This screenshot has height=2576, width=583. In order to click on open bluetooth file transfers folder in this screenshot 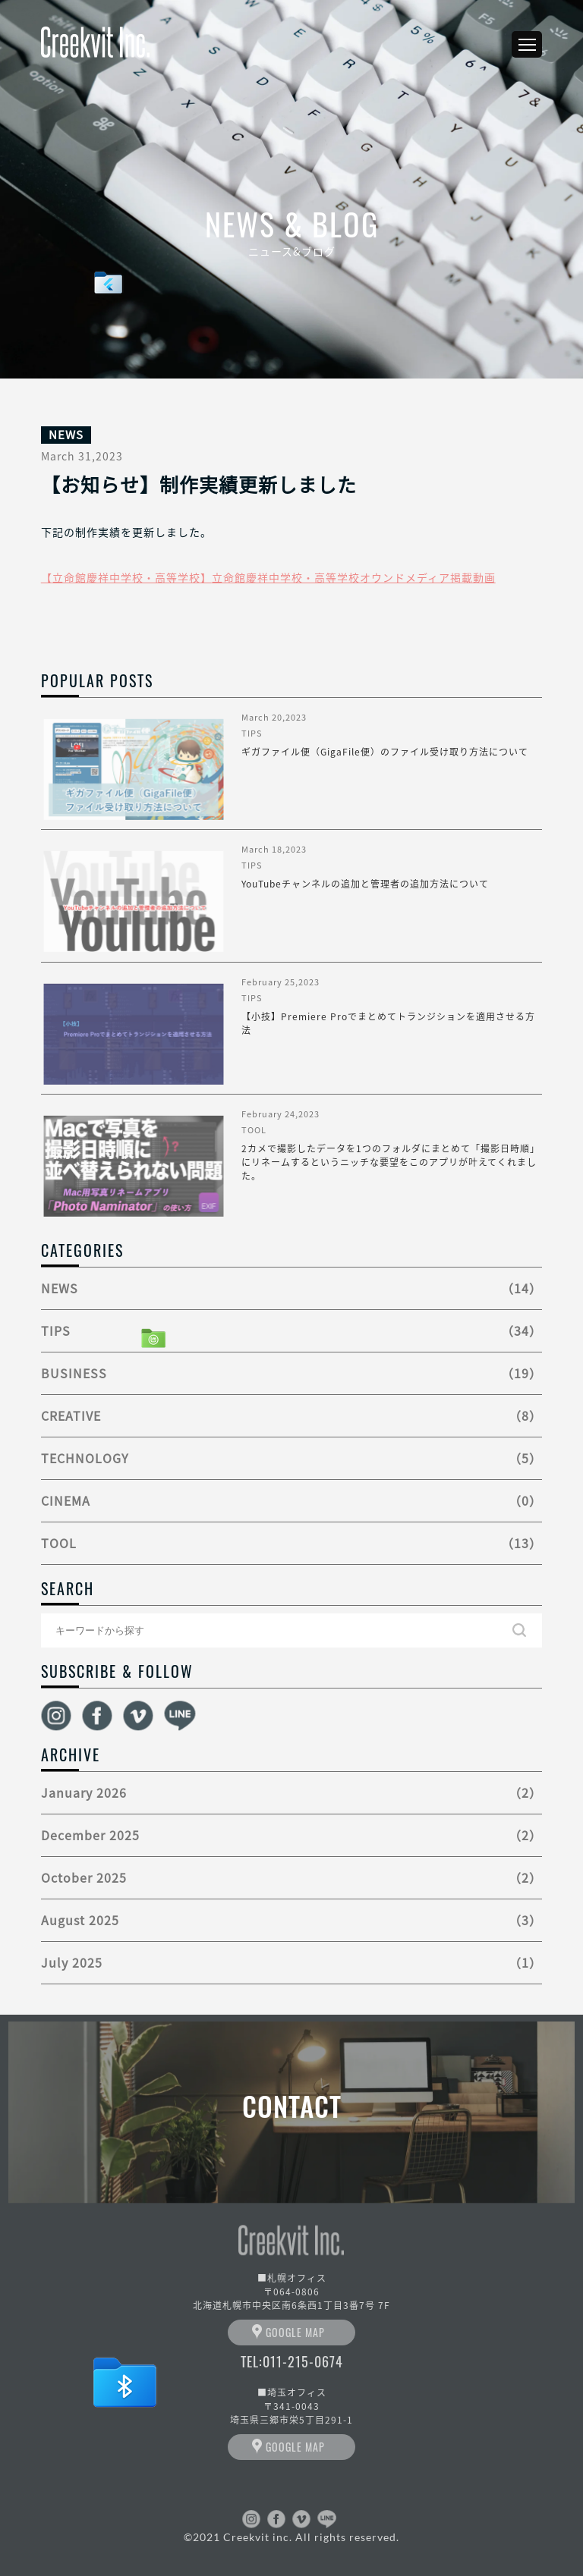, I will do `click(124, 2384)`.